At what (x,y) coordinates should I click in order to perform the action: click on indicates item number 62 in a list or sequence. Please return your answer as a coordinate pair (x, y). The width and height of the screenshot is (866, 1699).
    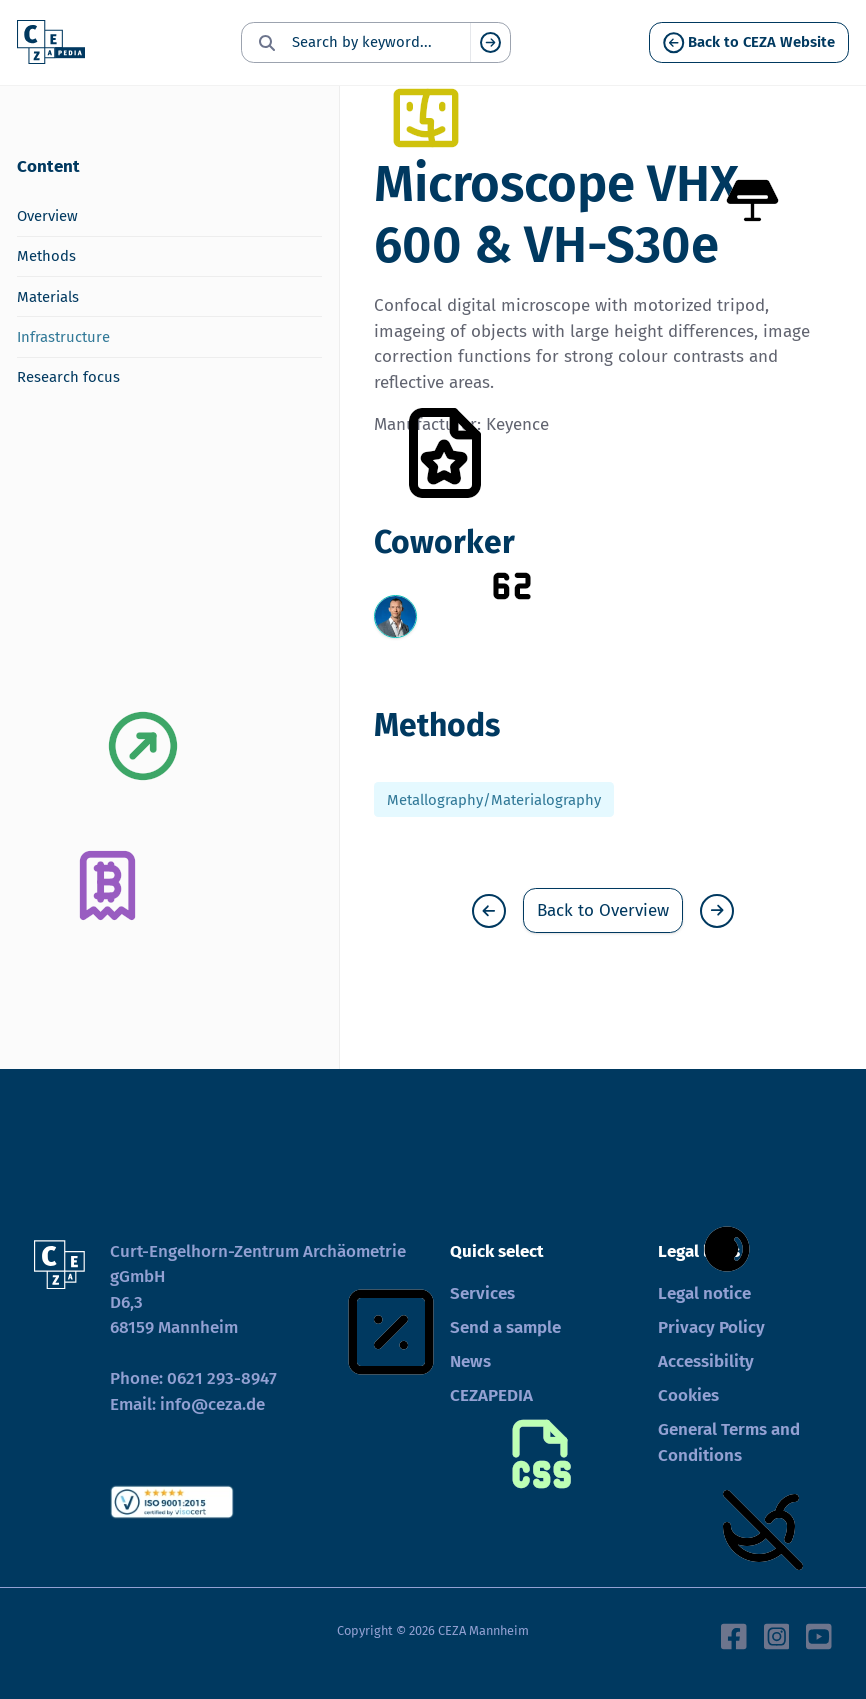
    Looking at the image, I should click on (512, 586).